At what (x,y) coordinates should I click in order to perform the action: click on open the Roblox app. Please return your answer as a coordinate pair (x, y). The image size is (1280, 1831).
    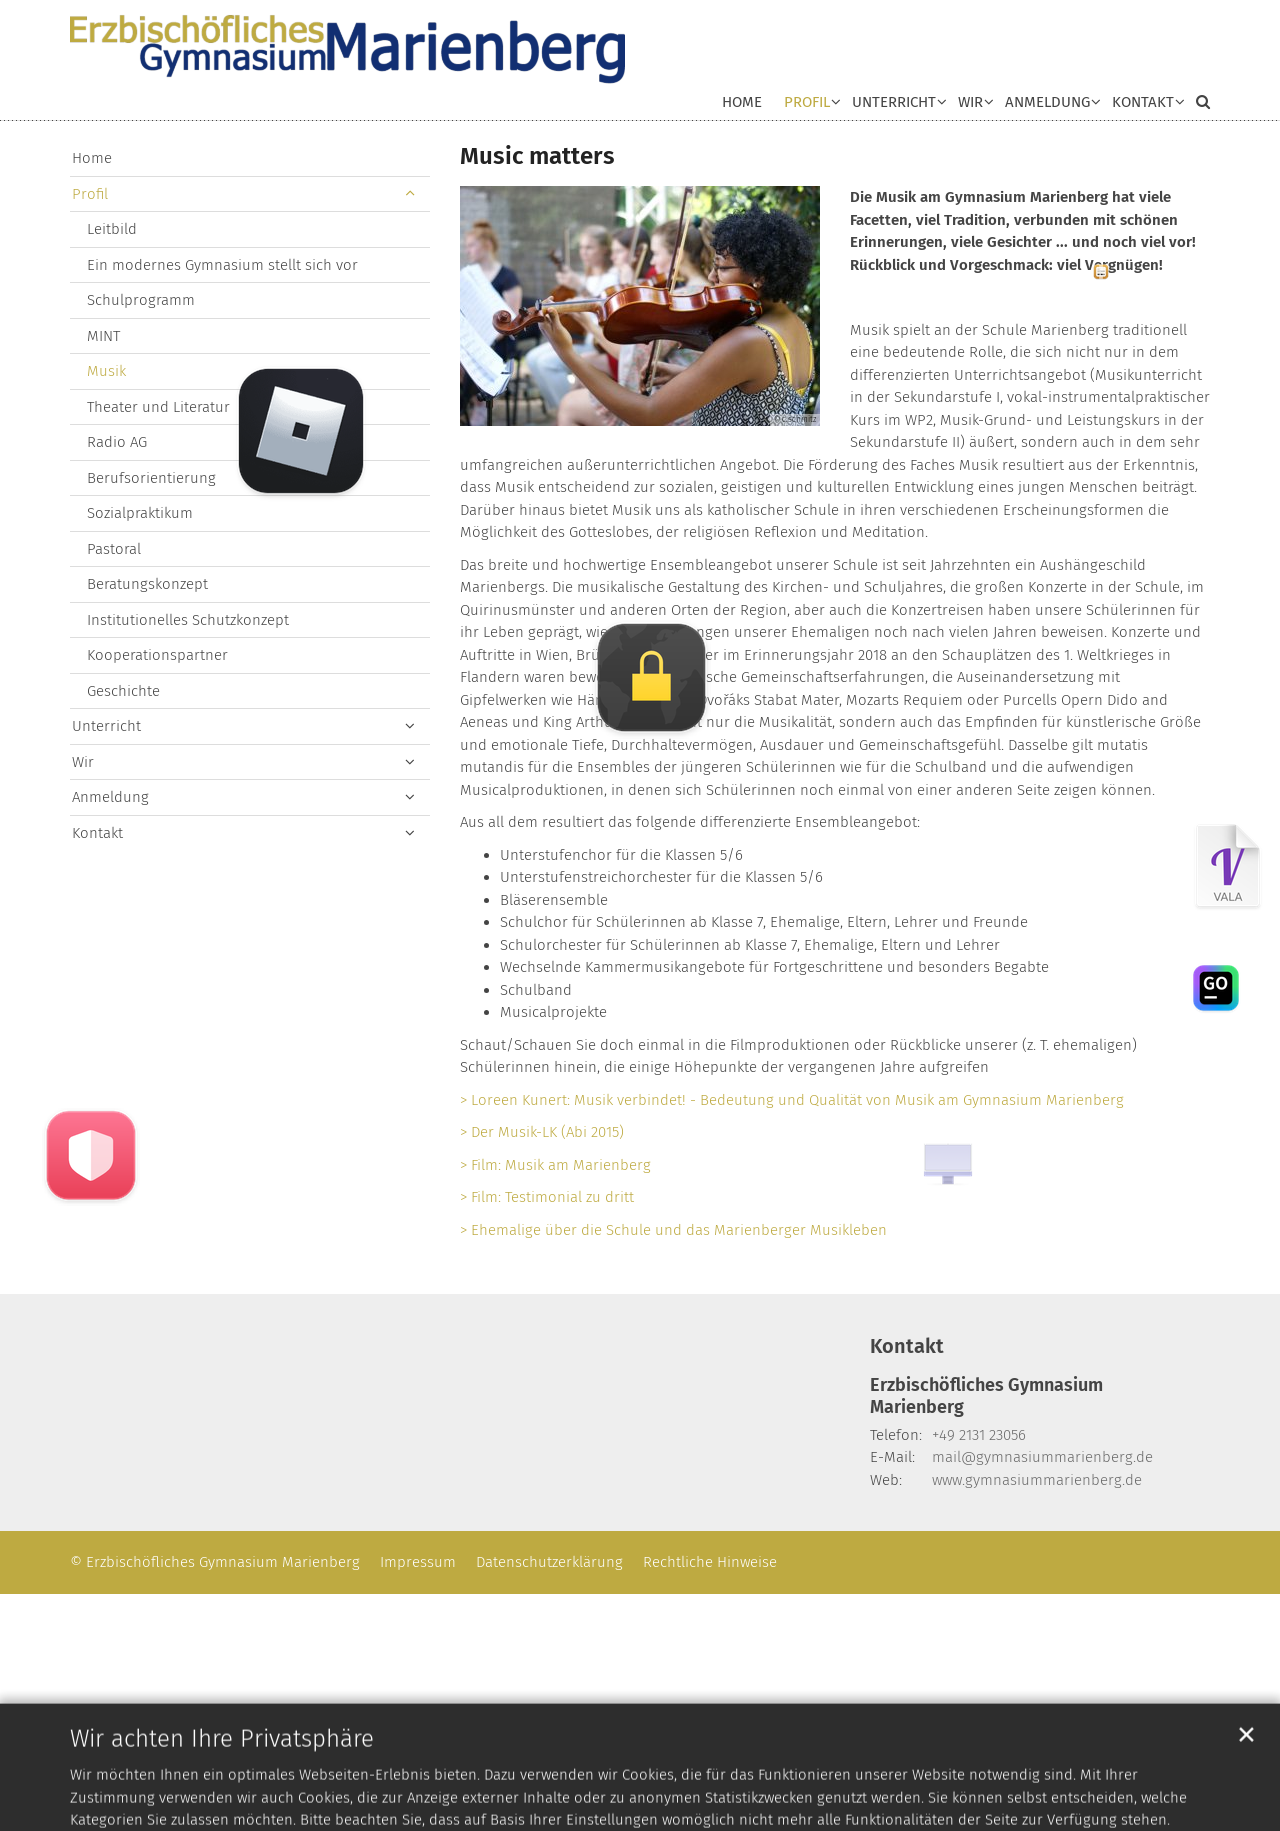
    Looking at the image, I should click on (301, 431).